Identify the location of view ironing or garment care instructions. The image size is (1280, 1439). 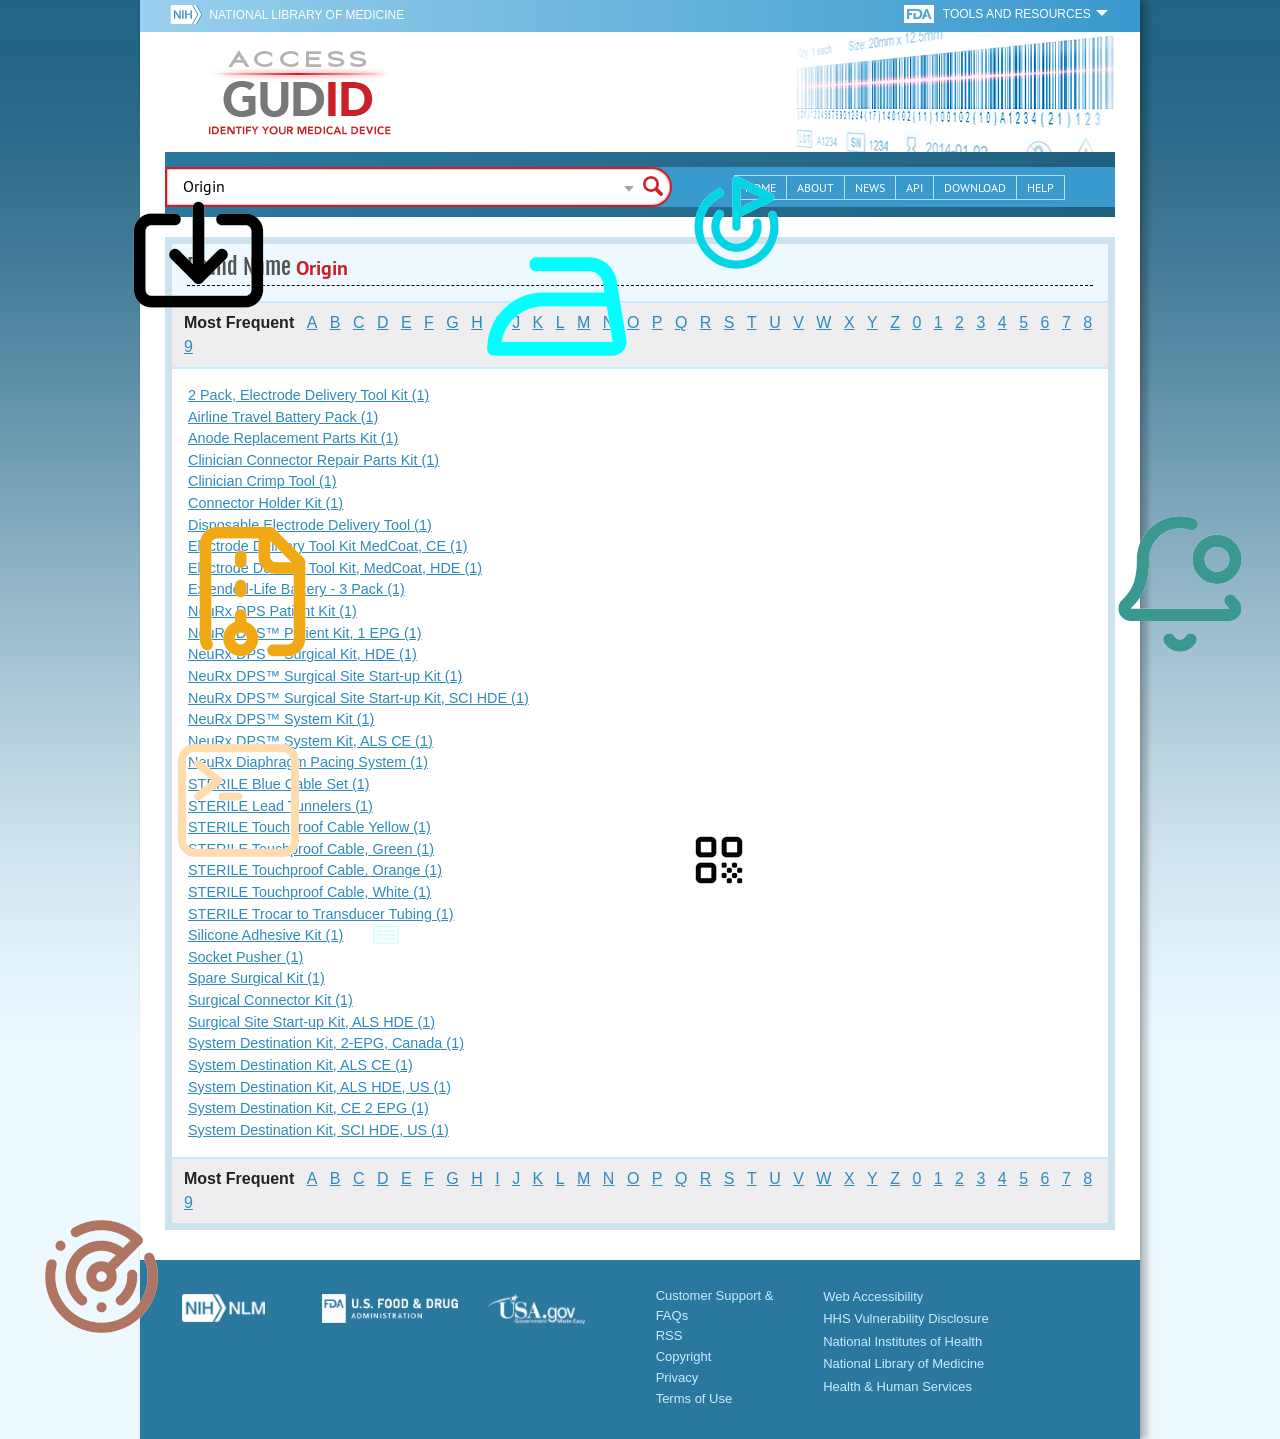
(557, 306).